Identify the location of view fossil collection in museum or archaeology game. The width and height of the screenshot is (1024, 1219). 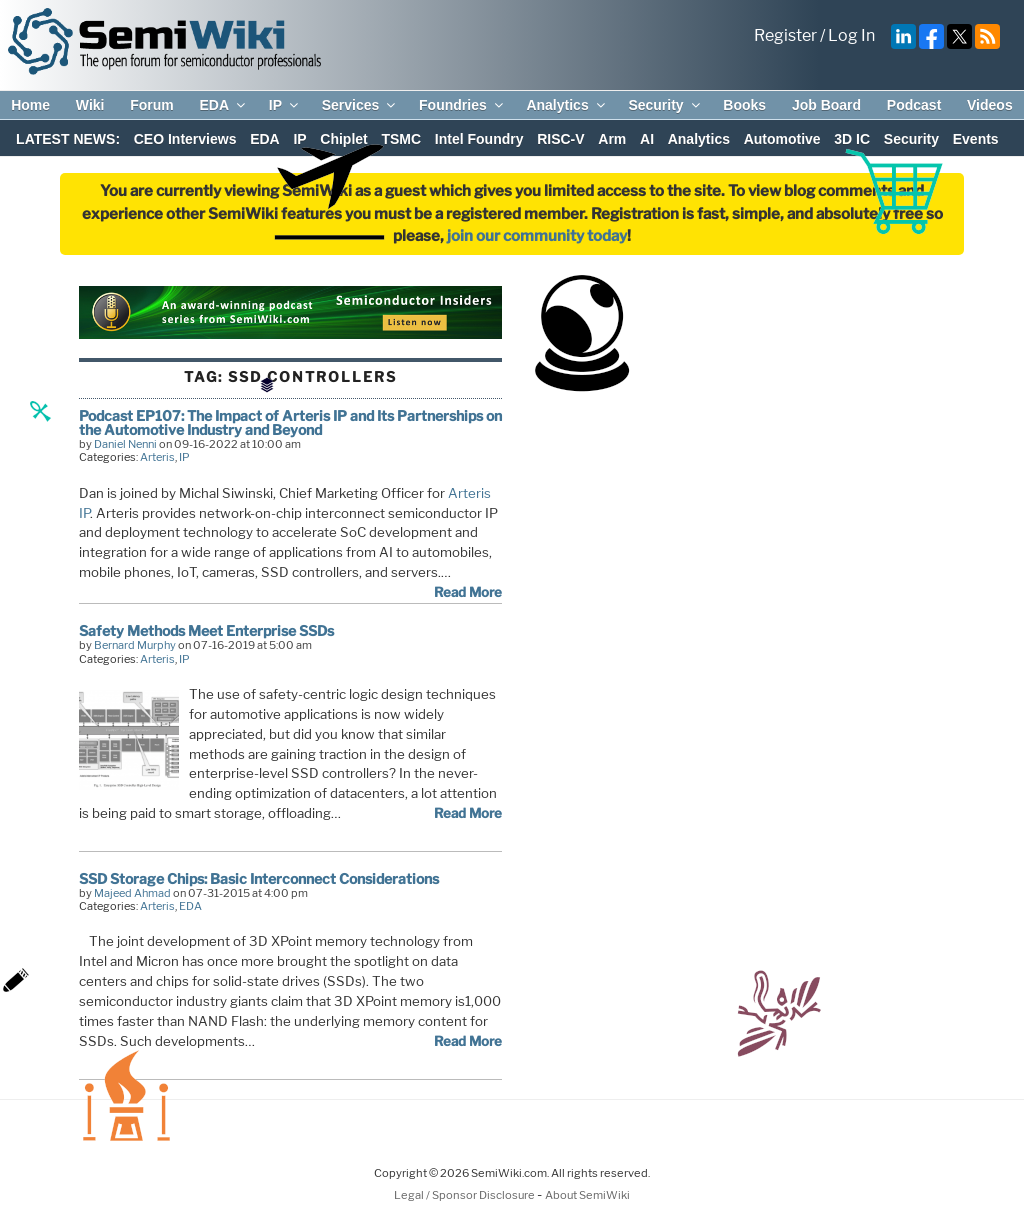
(779, 1014).